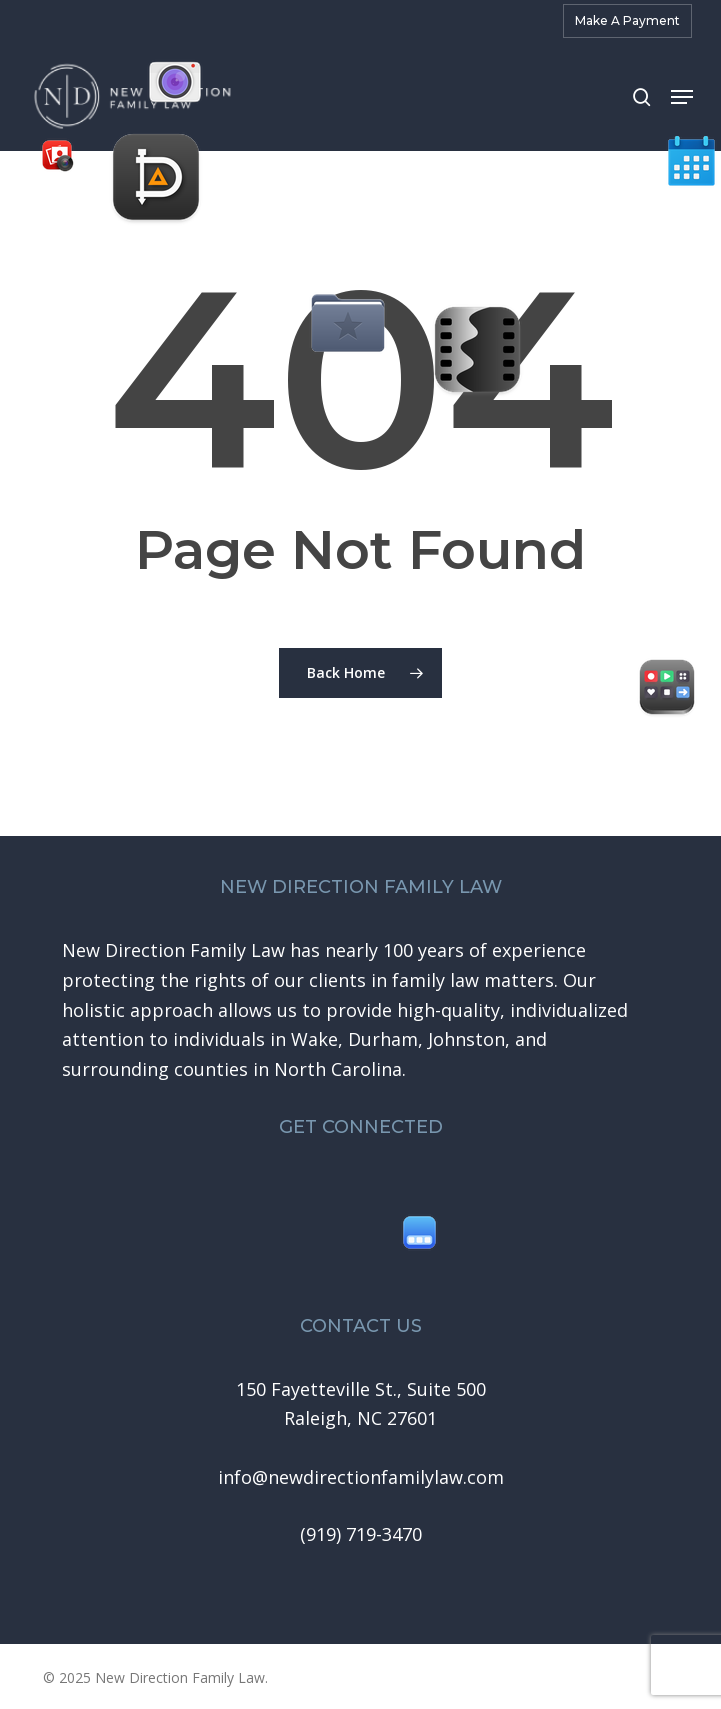 Image resolution: width=721 pixels, height=1709 pixels. What do you see at coordinates (156, 177) in the screenshot?
I see `open dia diagramming application` at bounding box center [156, 177].